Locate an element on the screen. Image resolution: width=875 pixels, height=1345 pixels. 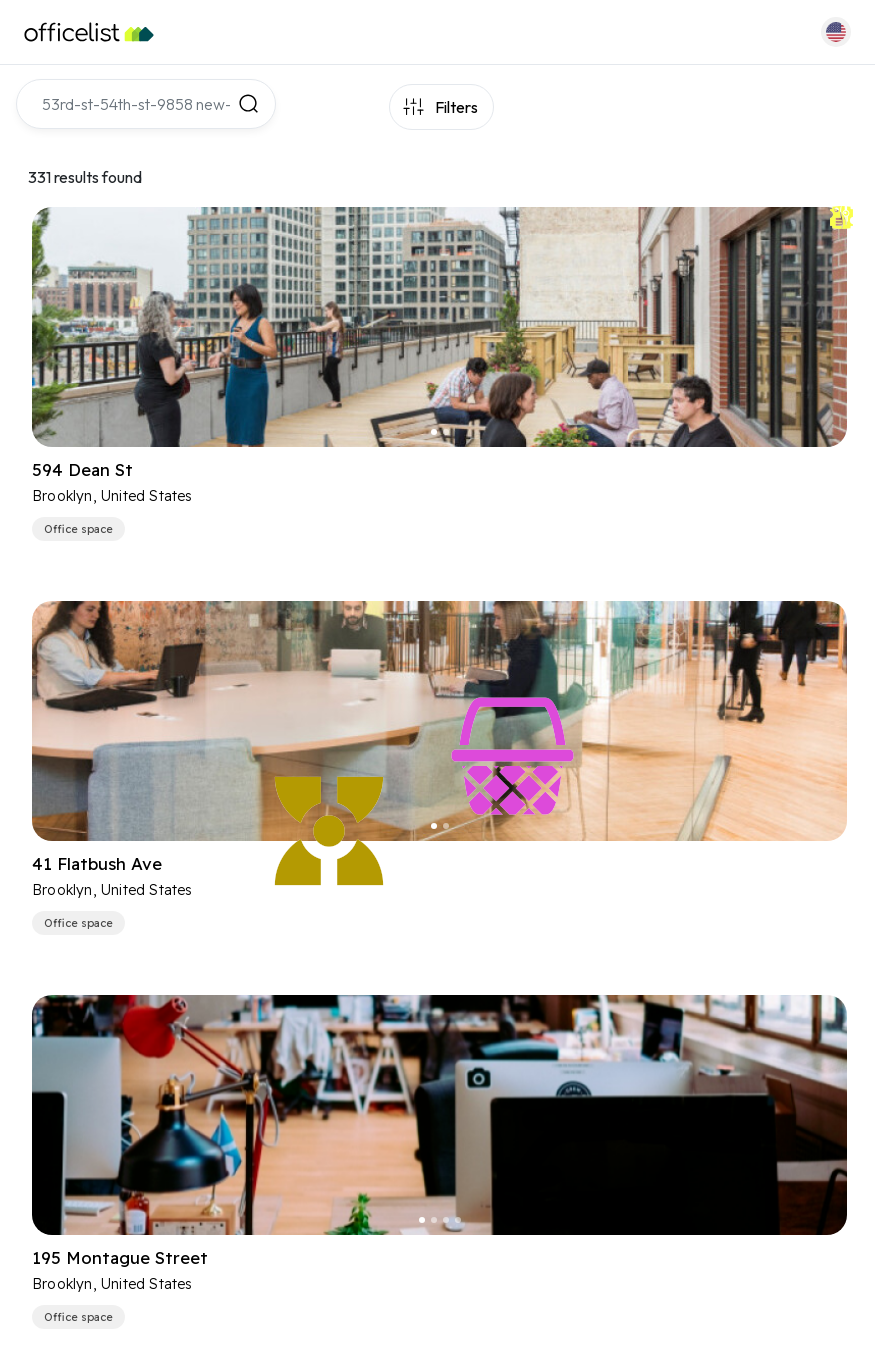
view your shopping basket is located at coordinates (512, 755).